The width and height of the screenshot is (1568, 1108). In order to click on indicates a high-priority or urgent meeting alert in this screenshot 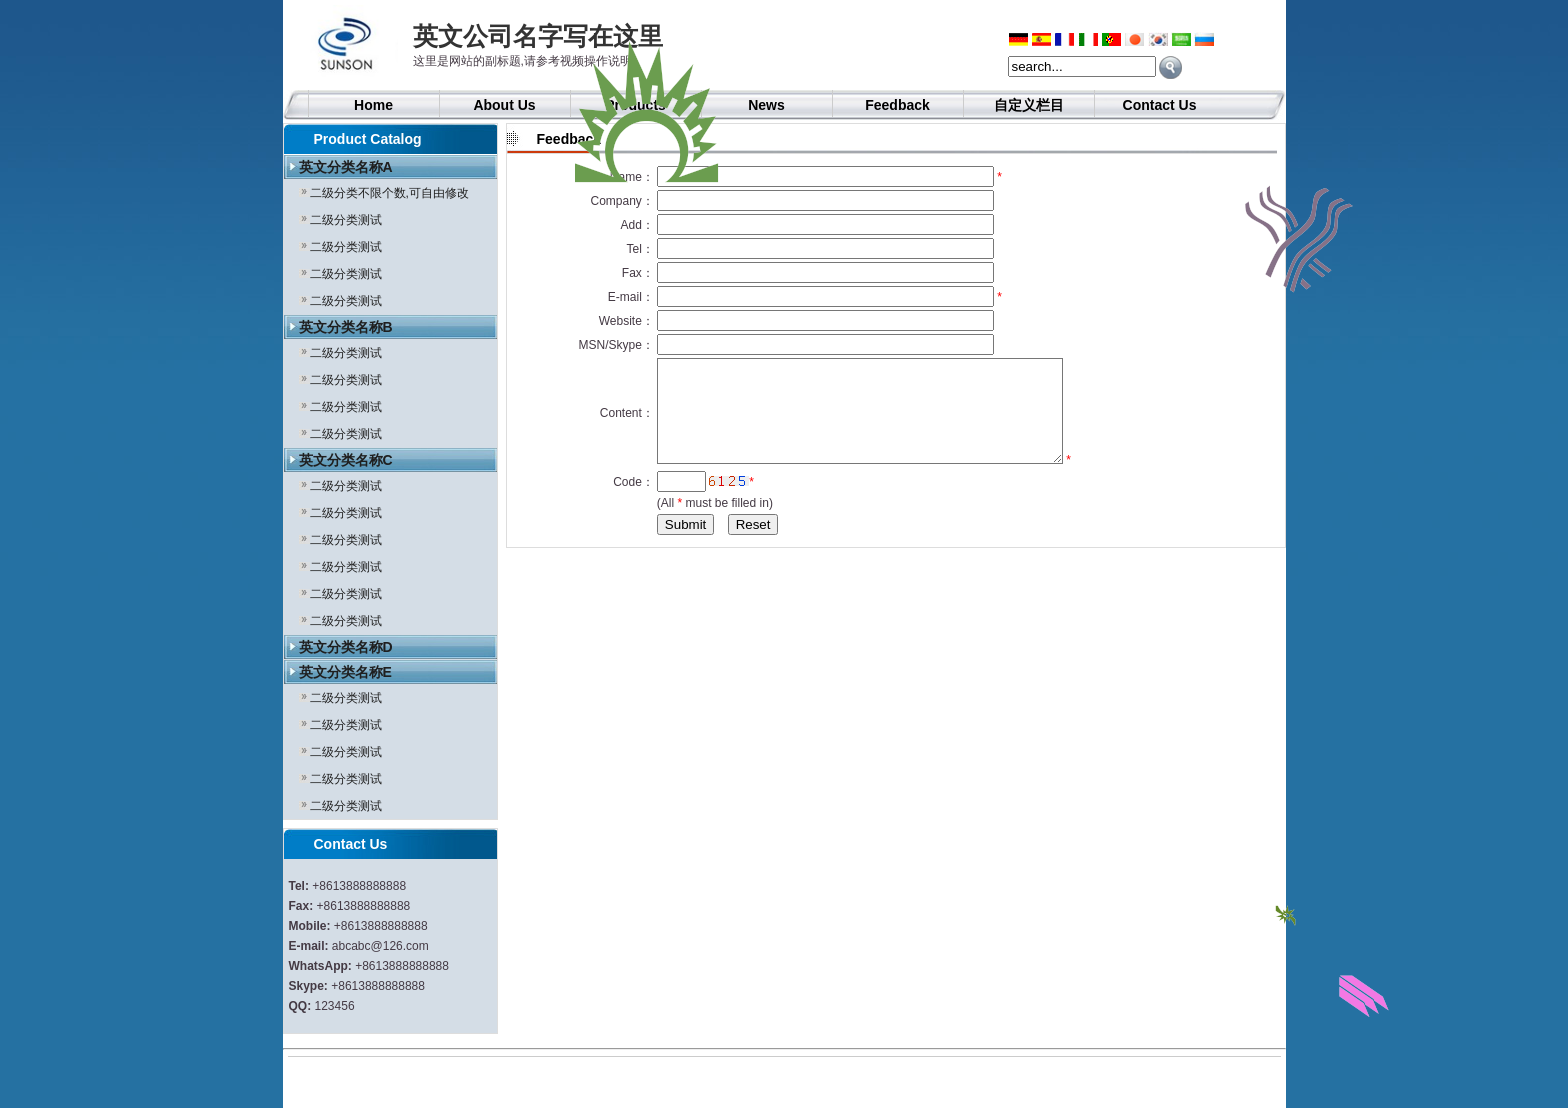, I will do `click(1285, 915)`.